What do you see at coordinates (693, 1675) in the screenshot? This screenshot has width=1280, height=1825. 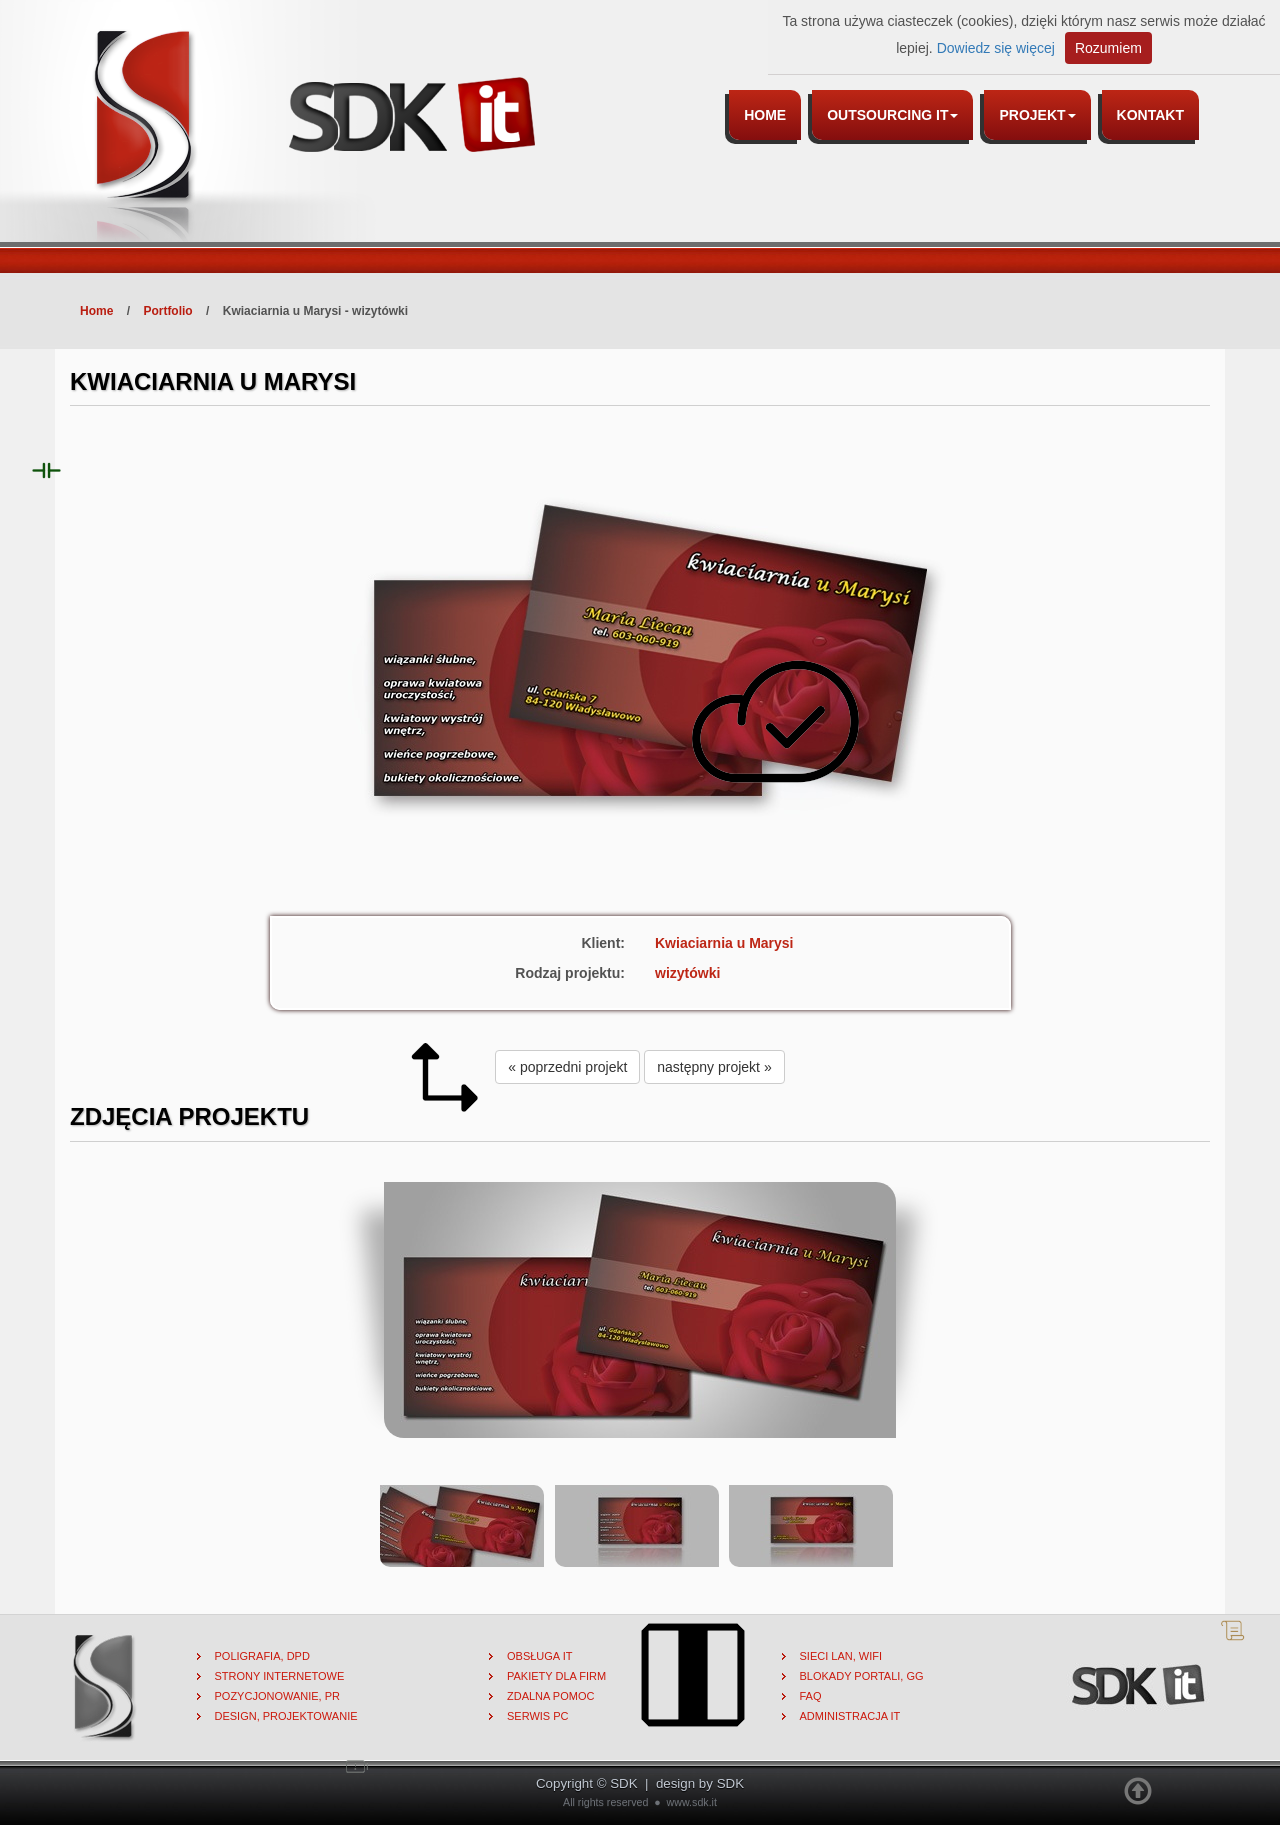 I see `switch to centered layout view` at bounding box center [693, 1675].